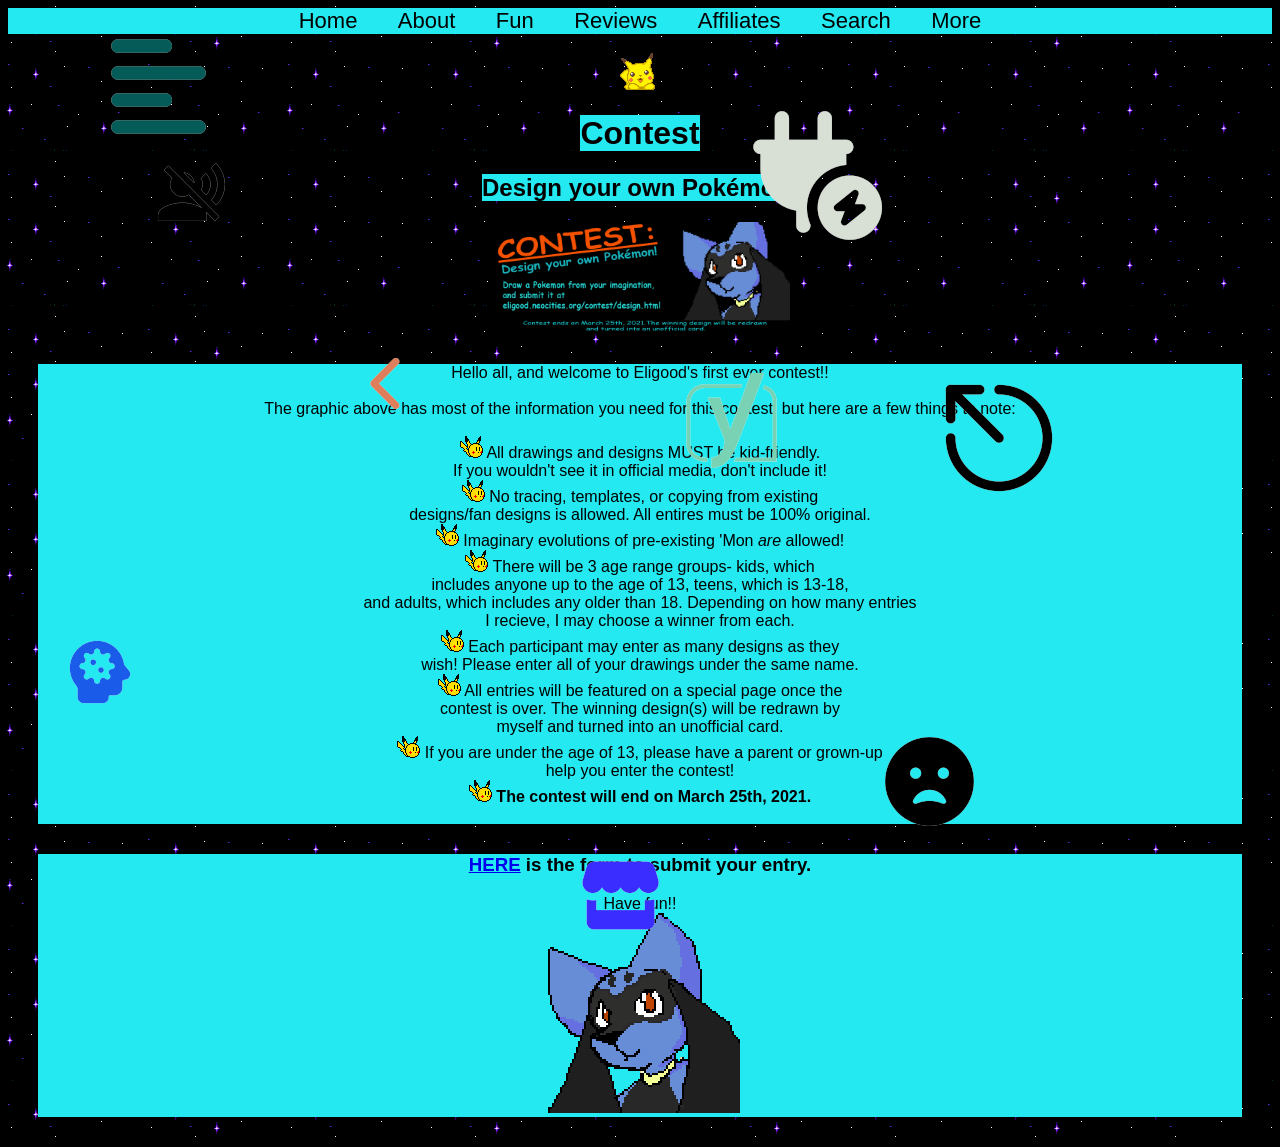  What do you see at coordinates (620, 895) in the screenshot?
I see `access the store or marketplace` at bounding box center [620, 895].